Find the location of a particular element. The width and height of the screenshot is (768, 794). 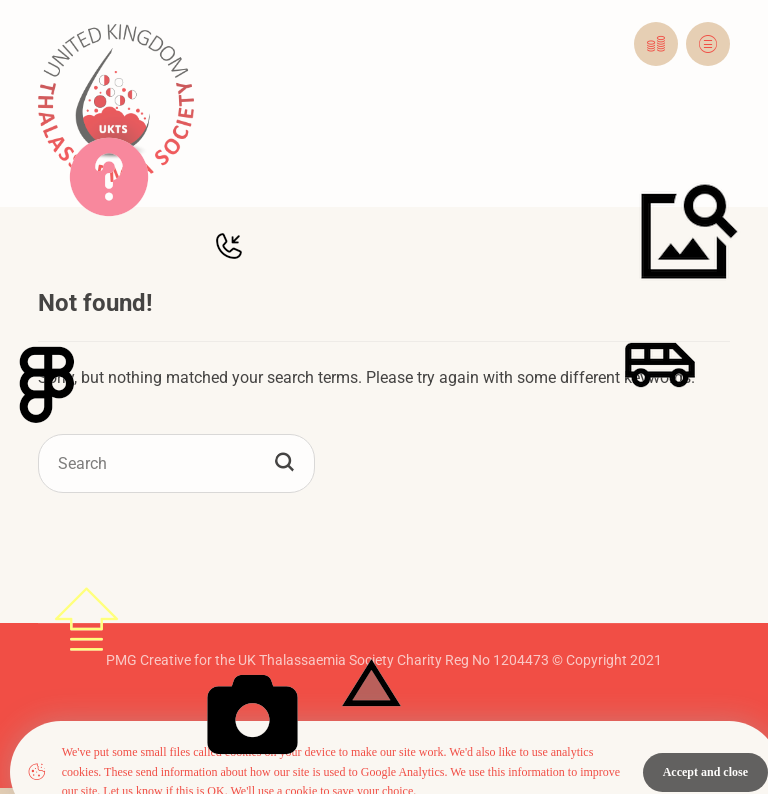

upload multiple files or items is located at coordinates (86, 621).